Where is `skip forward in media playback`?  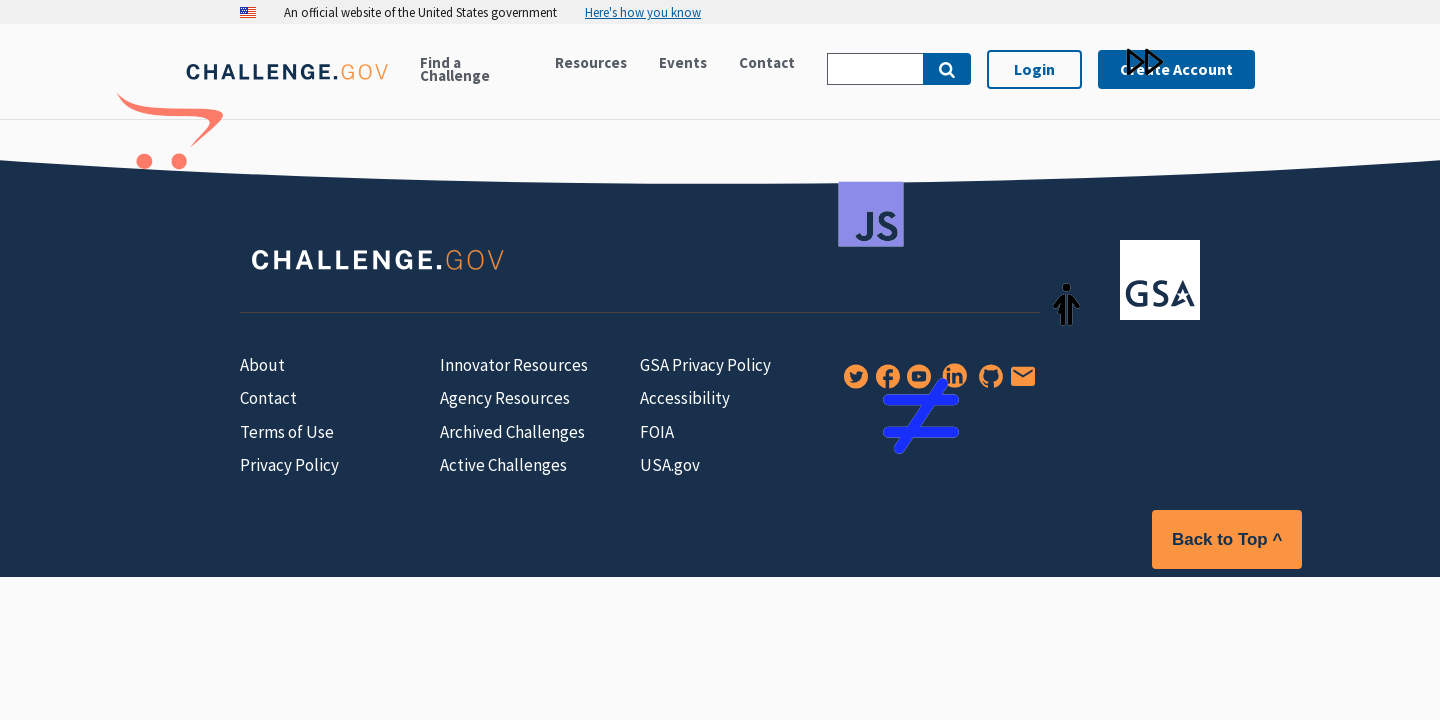
skip forward in media playback is located at coordinates (1145, 62).